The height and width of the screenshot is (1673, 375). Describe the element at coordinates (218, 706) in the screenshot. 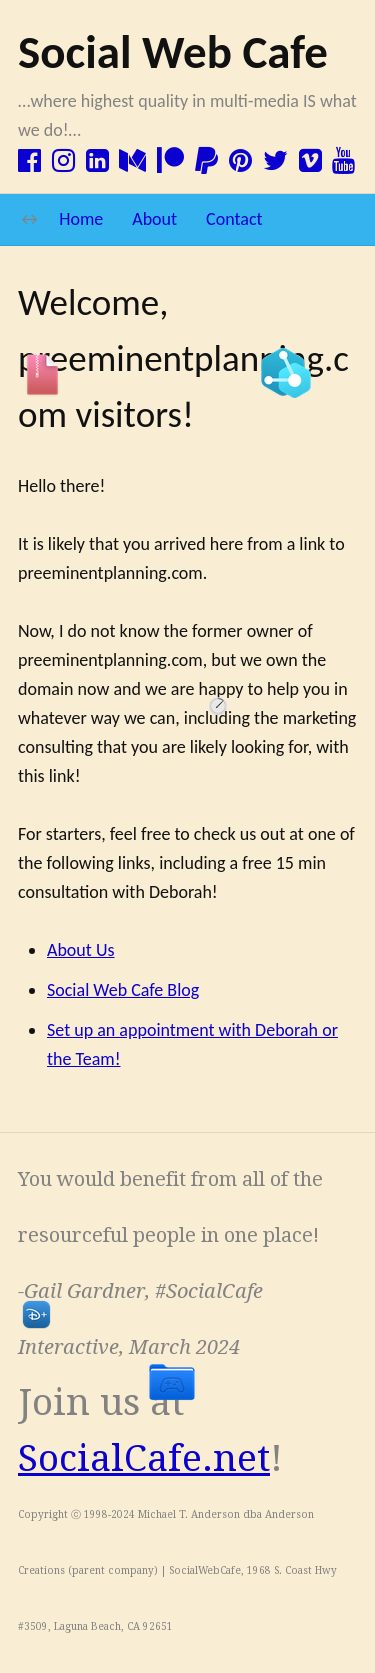

I see `open sysprof system profiler application` at that location.